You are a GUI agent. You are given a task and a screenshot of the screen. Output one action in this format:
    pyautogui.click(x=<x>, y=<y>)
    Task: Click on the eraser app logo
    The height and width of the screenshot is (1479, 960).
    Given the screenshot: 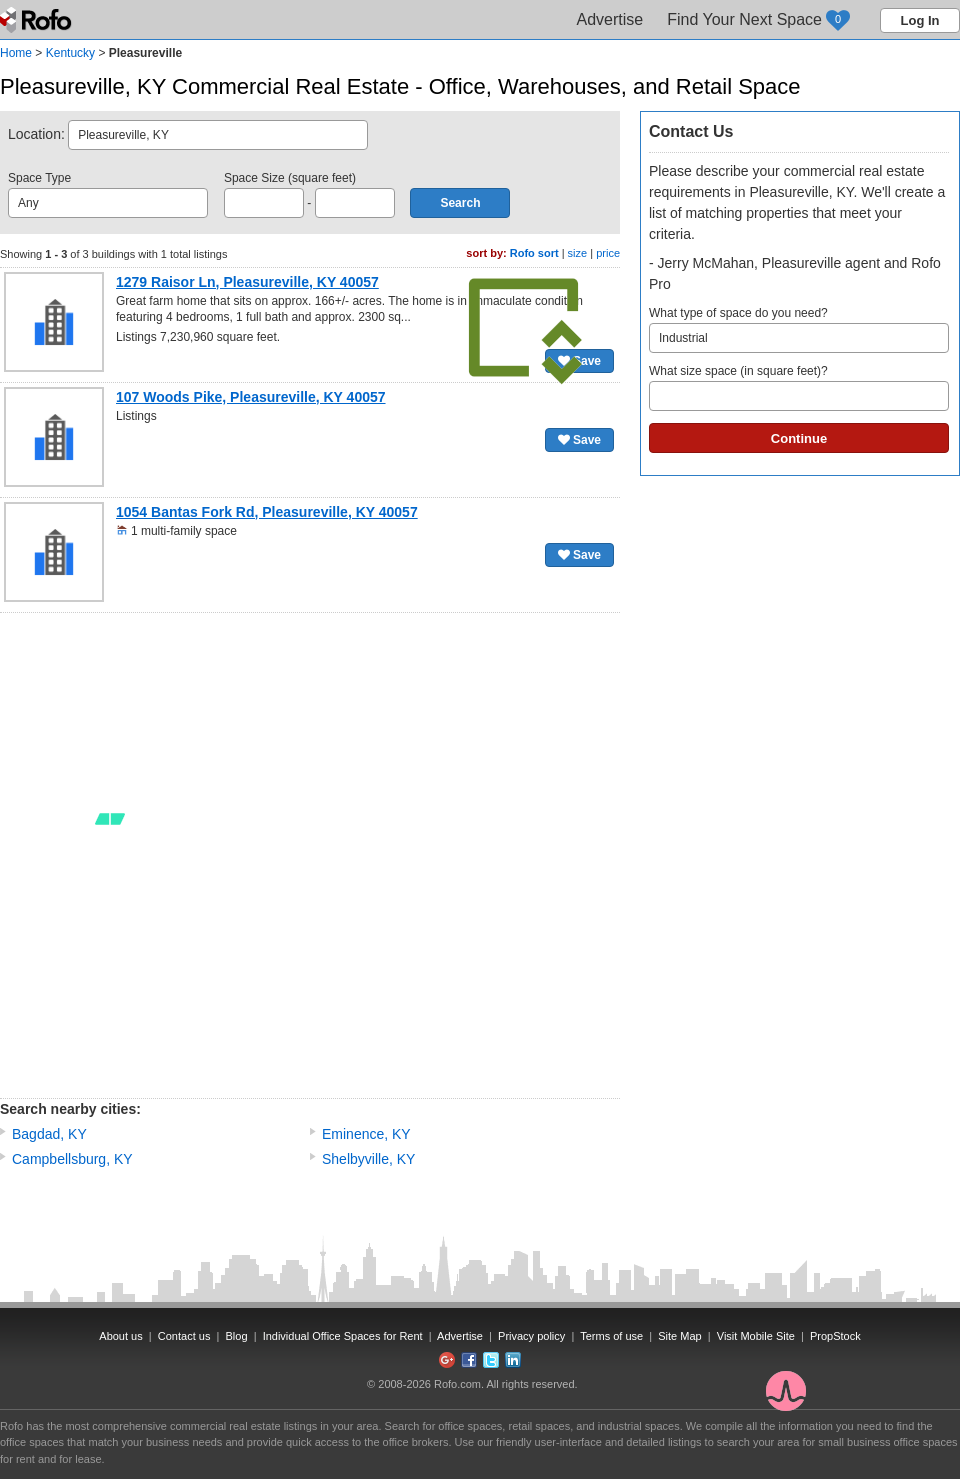 What is the action you would take?
    pyautogui.click(x=110, y=819)
    